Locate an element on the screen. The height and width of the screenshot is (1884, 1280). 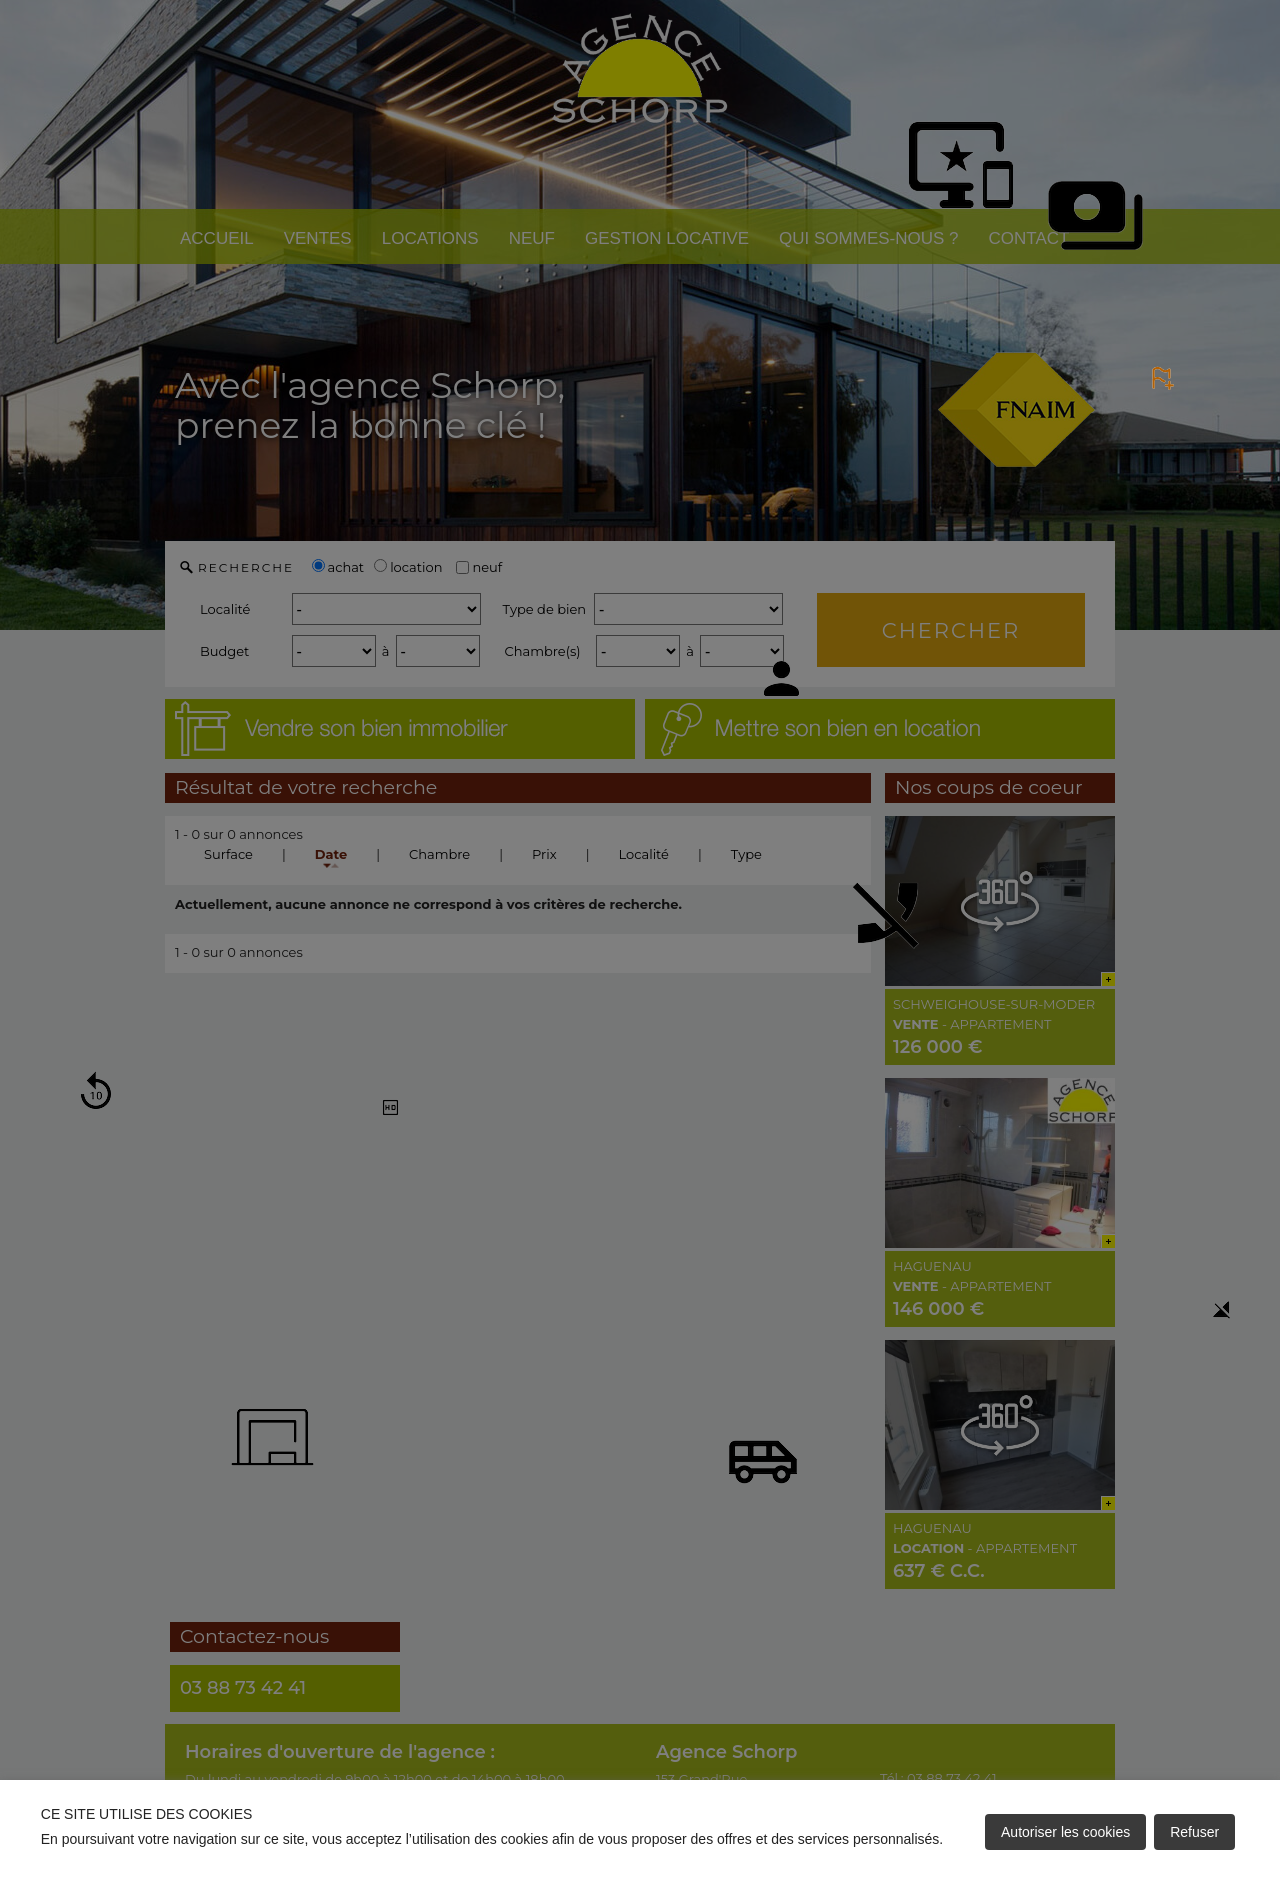
indicates high definition video quality is available is located at coordinates (390, 1107).